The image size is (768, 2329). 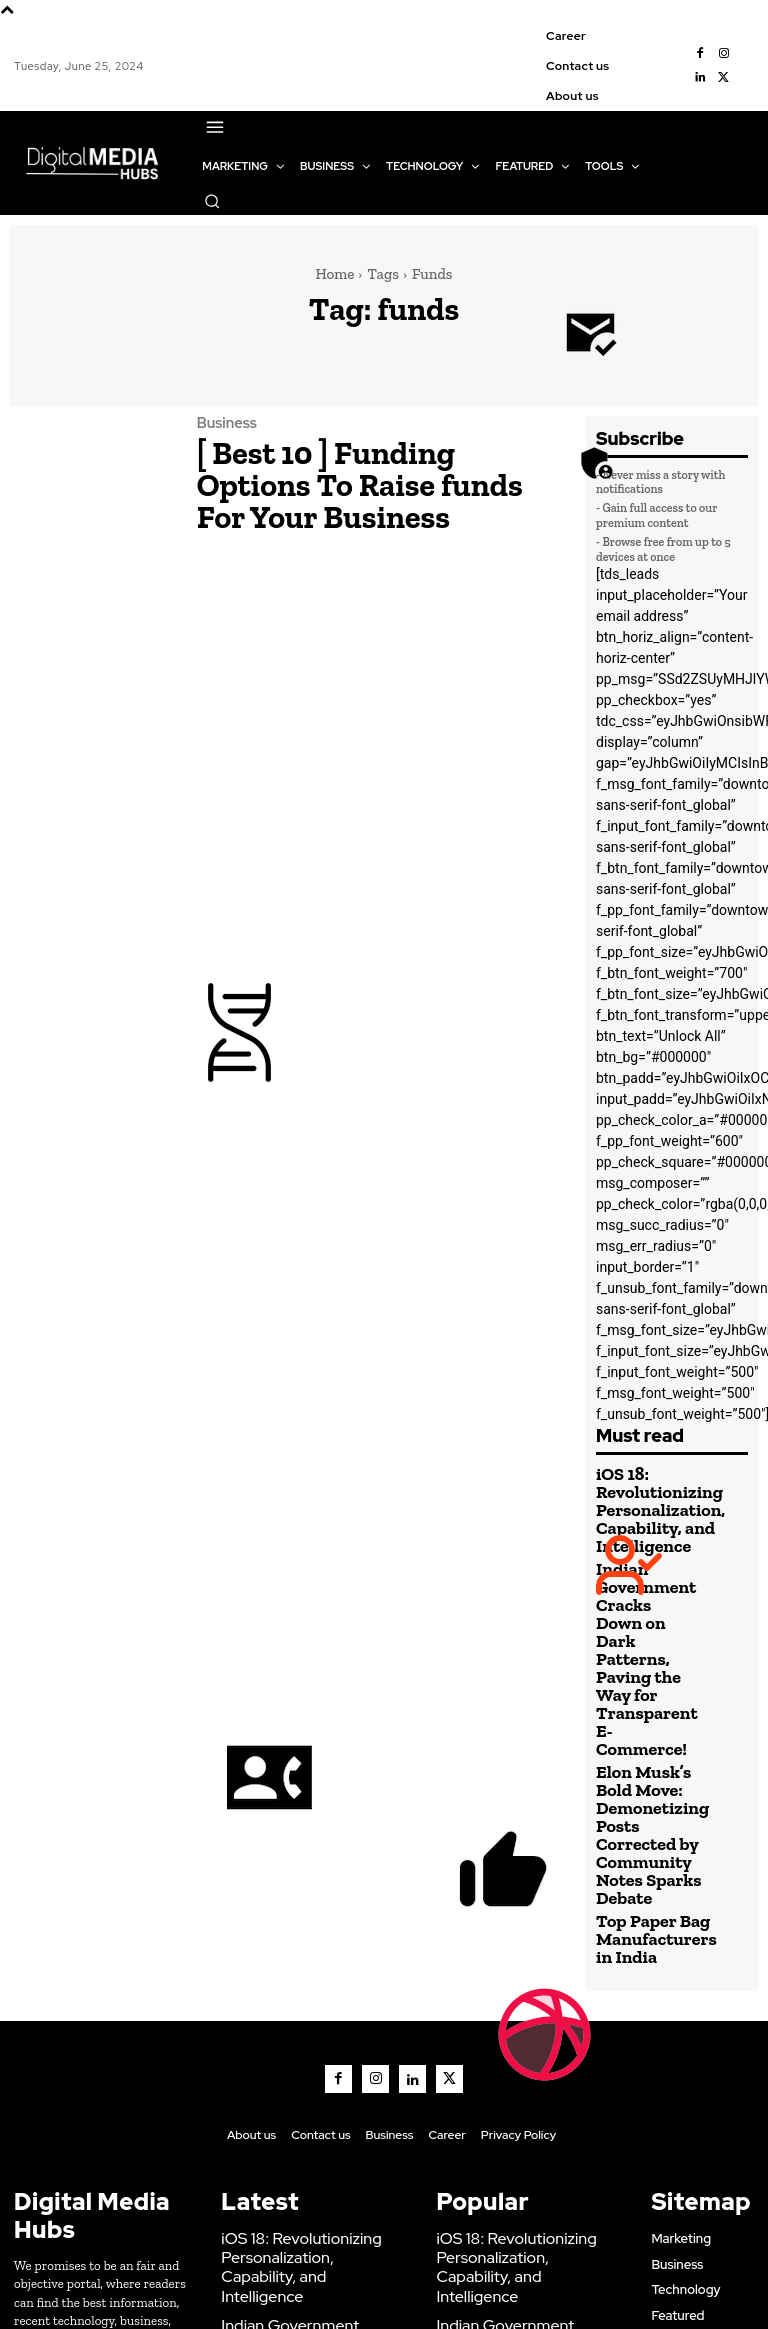 I want to click on verify or approve a user account, so click(x=629, y=1565).